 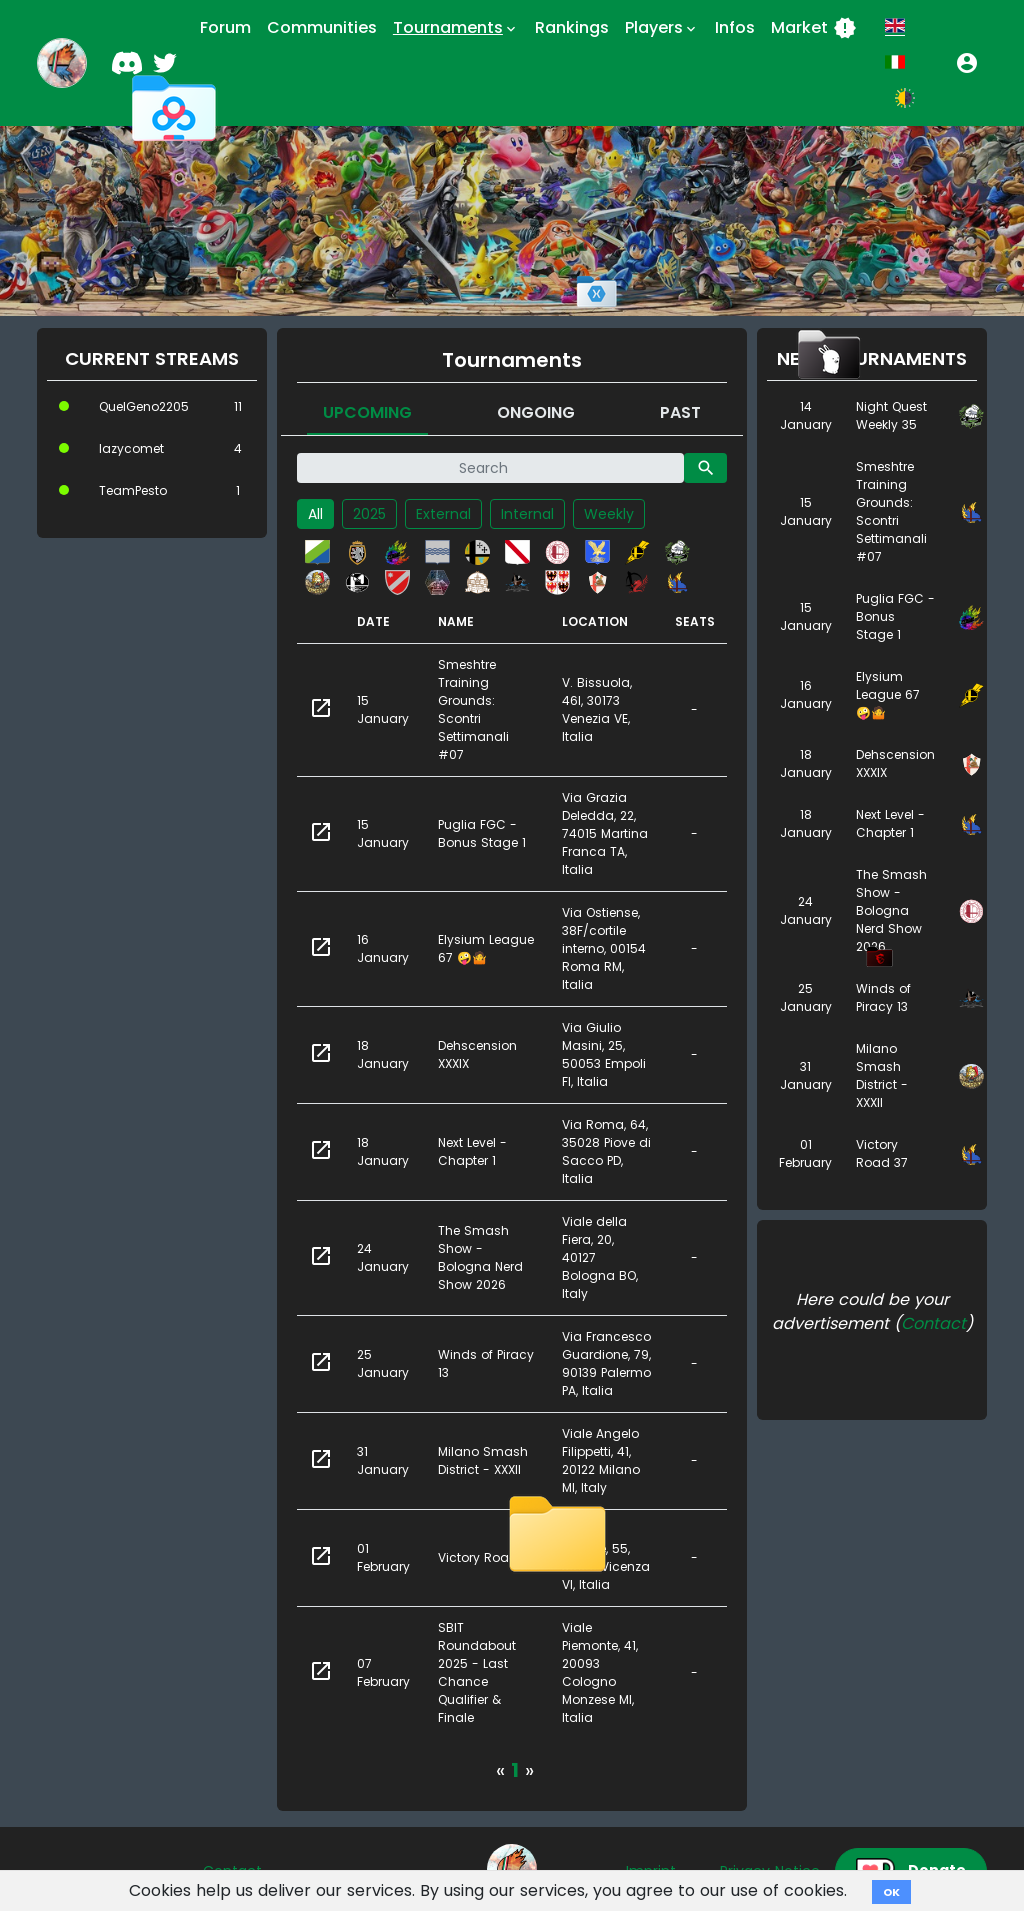 What do you see at coordinates (173, 110) in the screenshot?
I see `open Baidu Netdisk cloud storage folder` at bounding box center [173, 110].